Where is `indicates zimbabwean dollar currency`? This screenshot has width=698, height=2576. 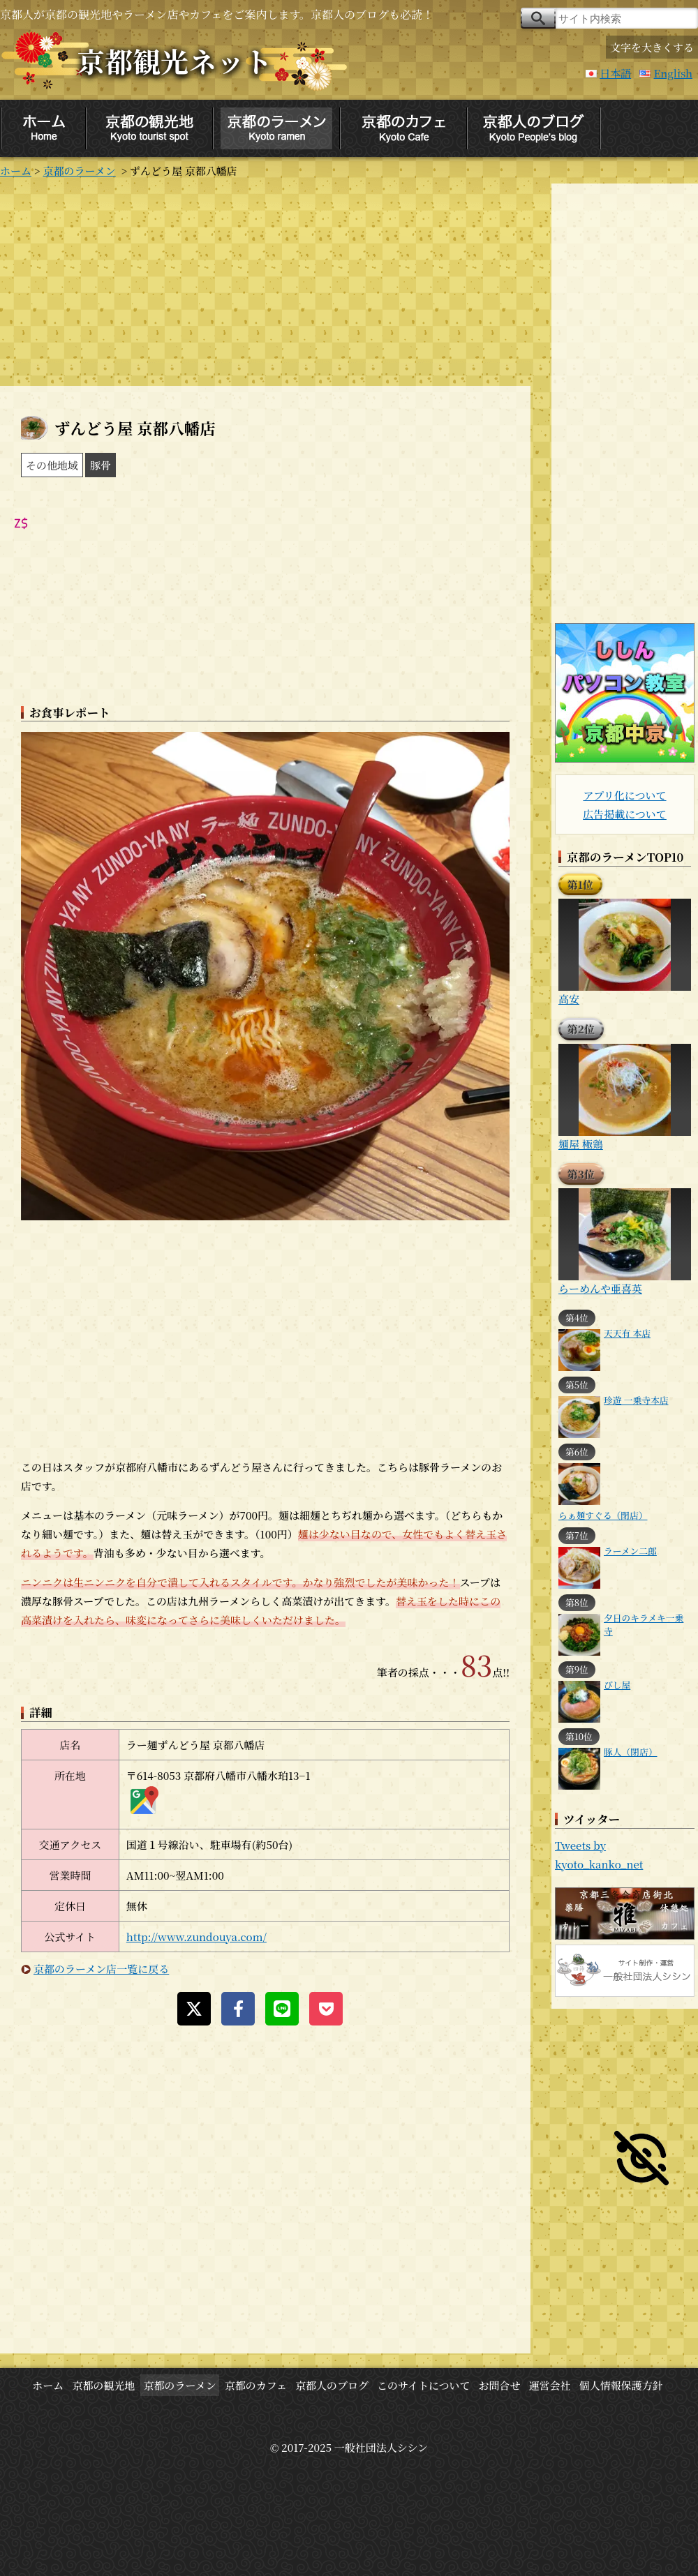
indicates zimbabwean dollar currency is located at coordinates (21, 523).